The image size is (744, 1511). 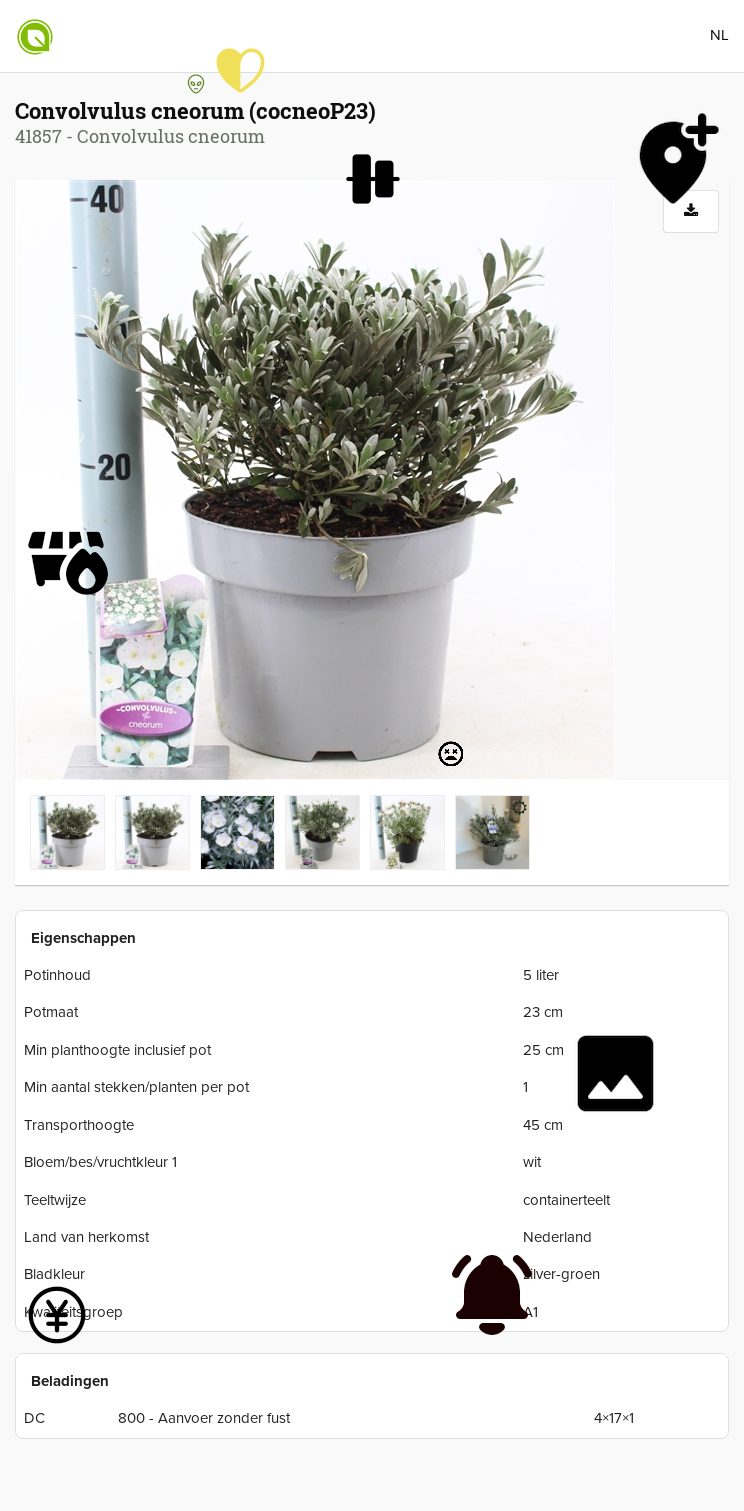 What do you see at coordinates (673, 159) in the screenshot?
I see `add a new location pin to the map` at bounding box center [673, 159].